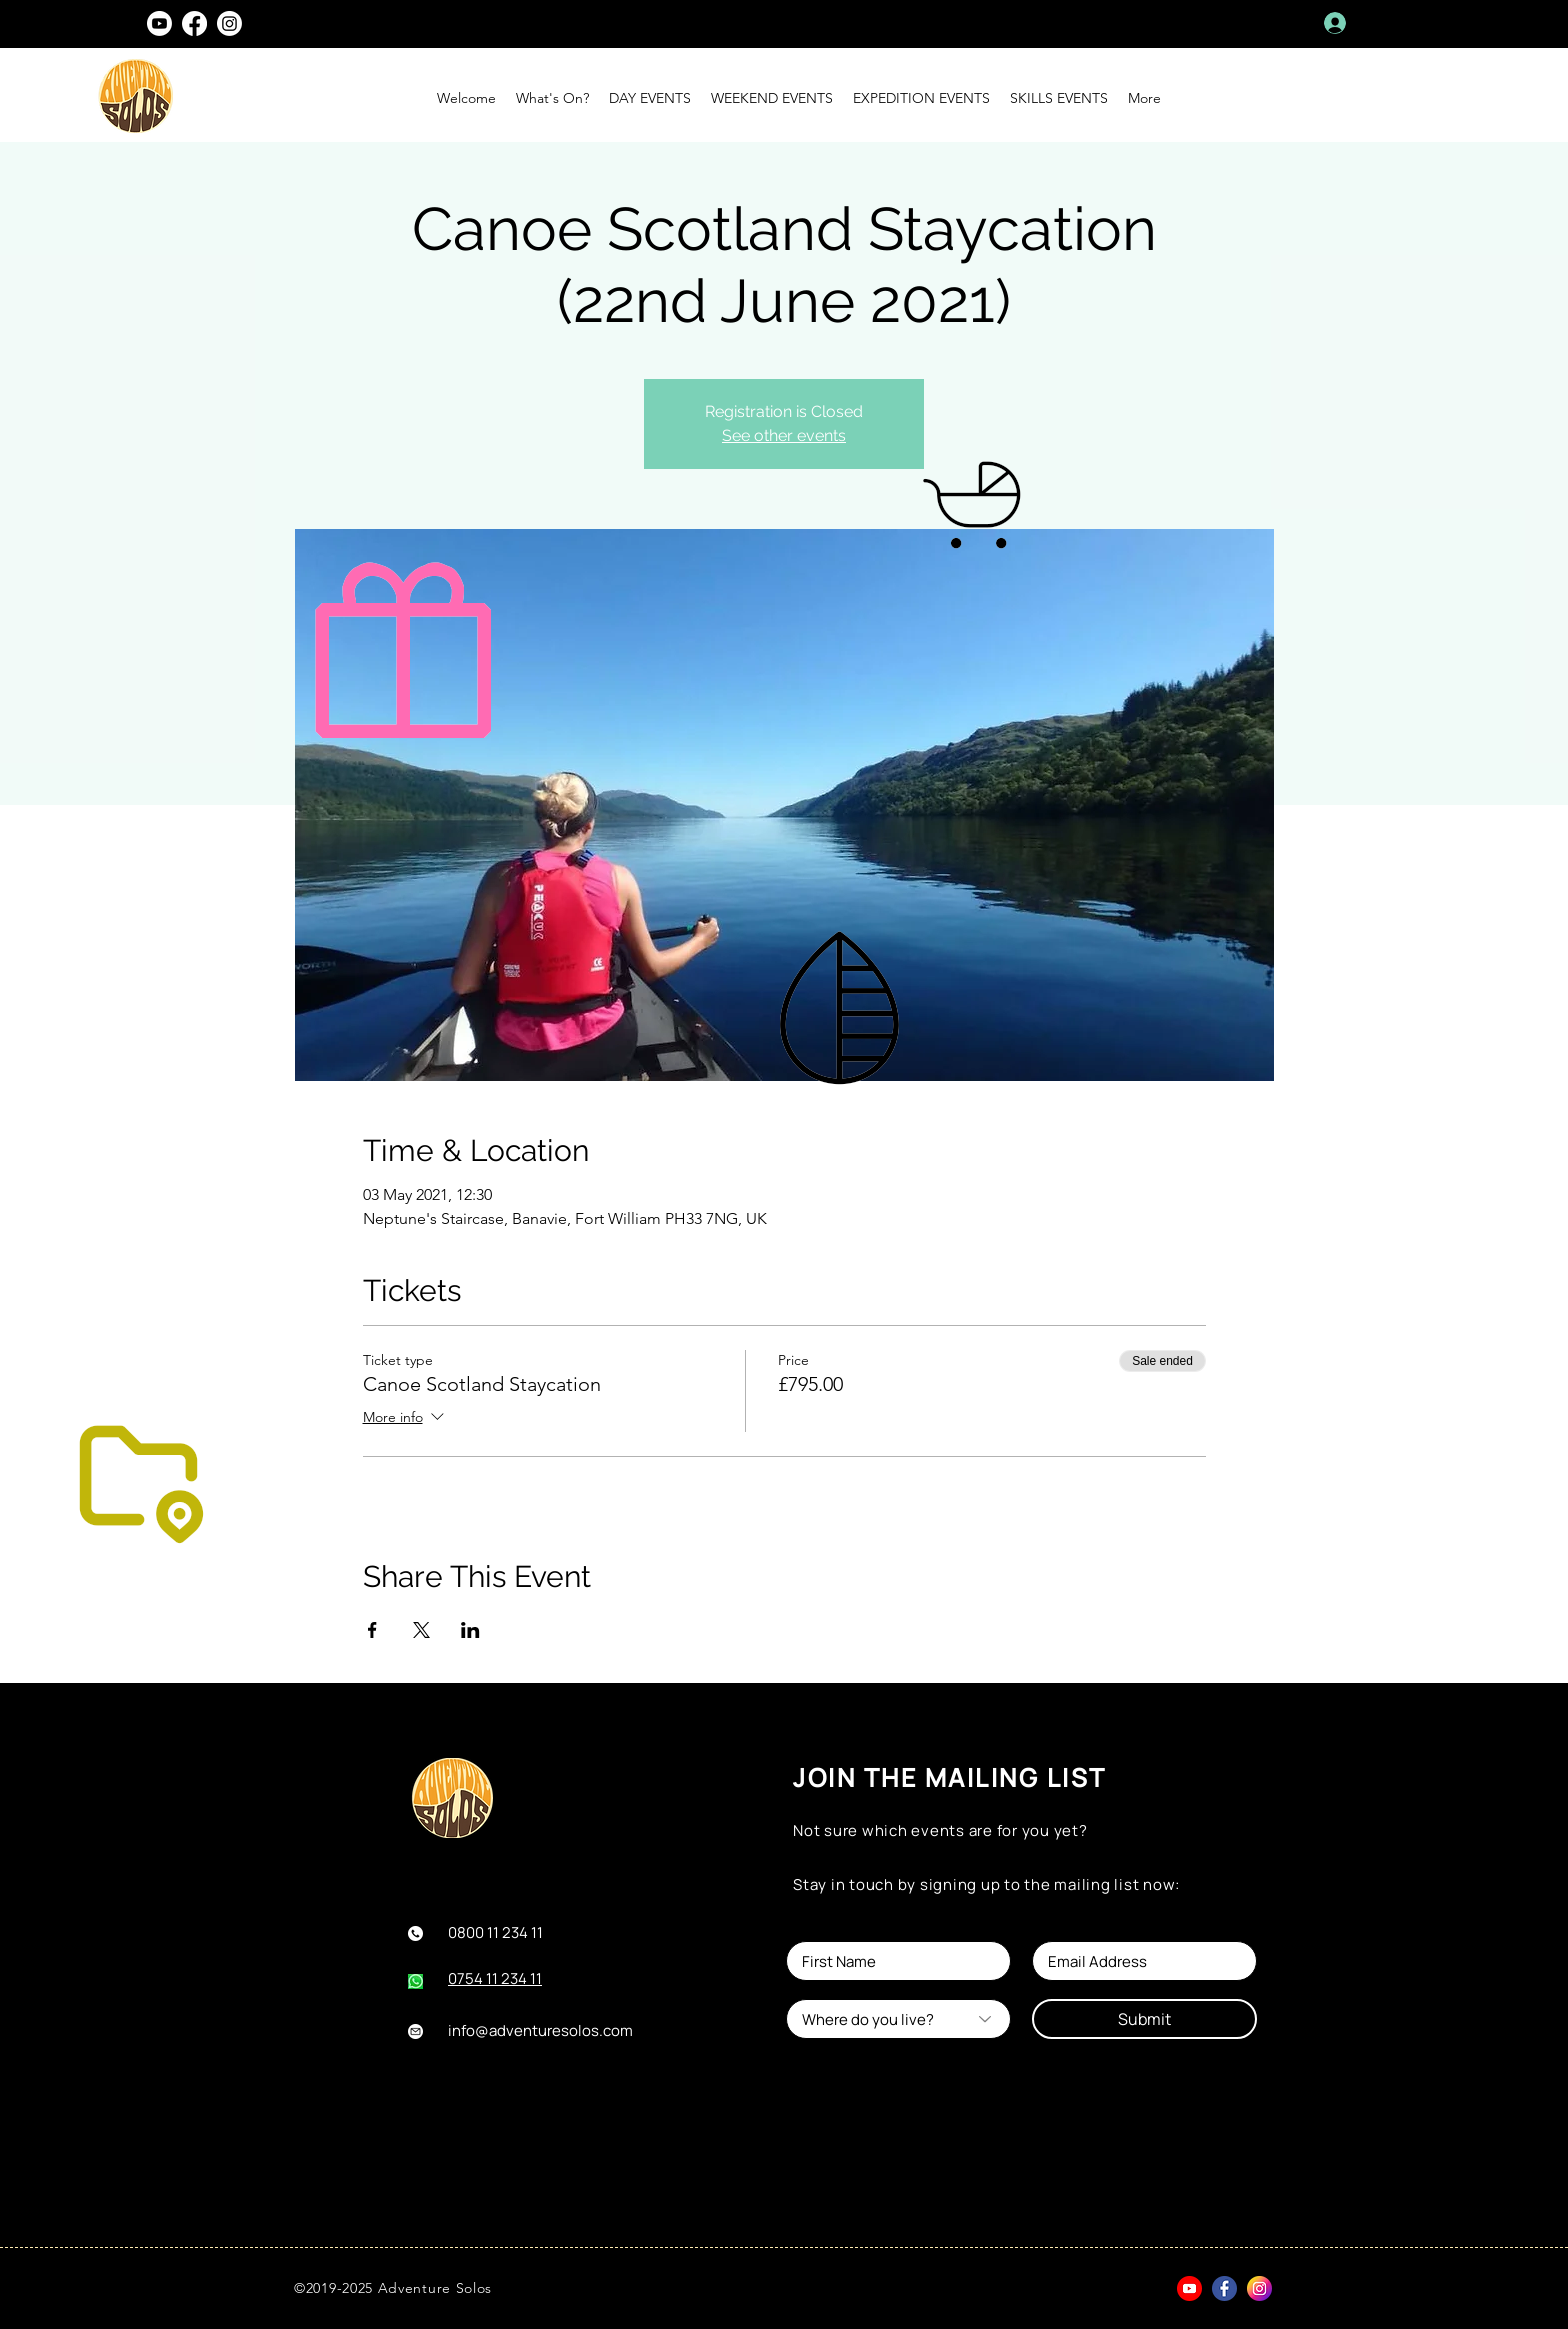  Describe the element at coordinates (839, 1013) in the screenshot. I see `adjust color saturation or fill level` at that location.